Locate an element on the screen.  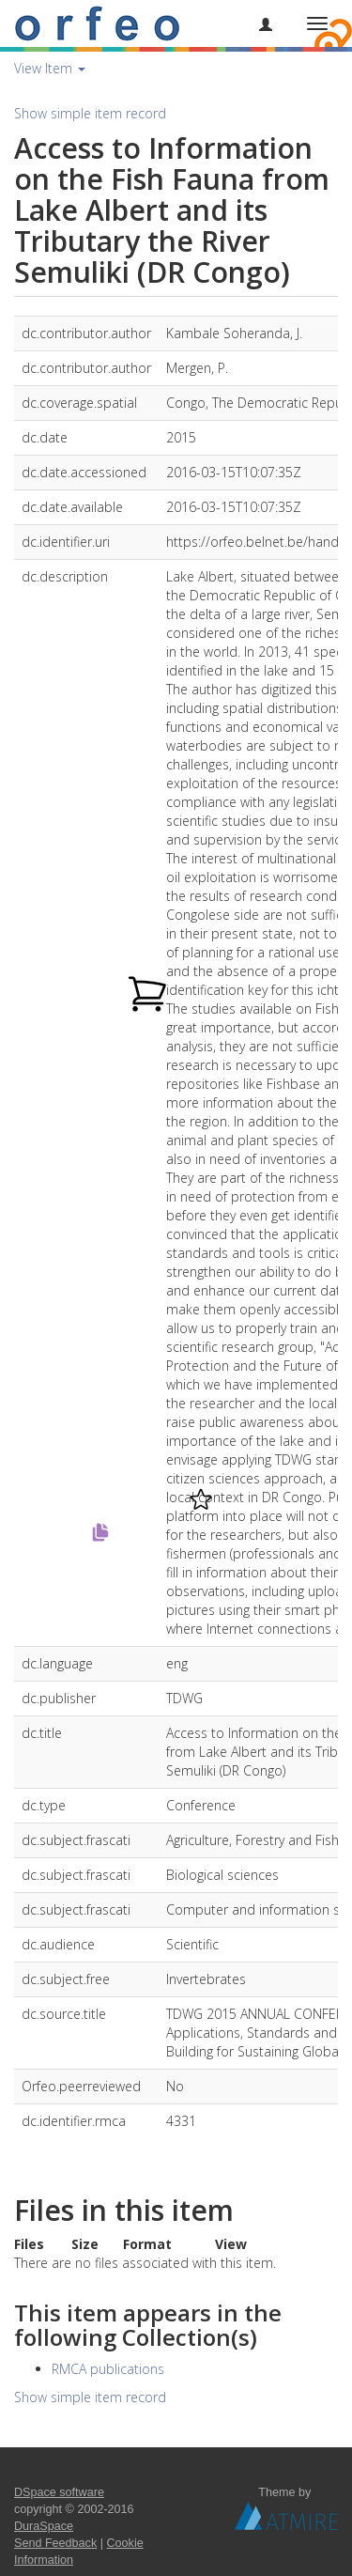
view your shopping cart is located at coordinates (147, 994).